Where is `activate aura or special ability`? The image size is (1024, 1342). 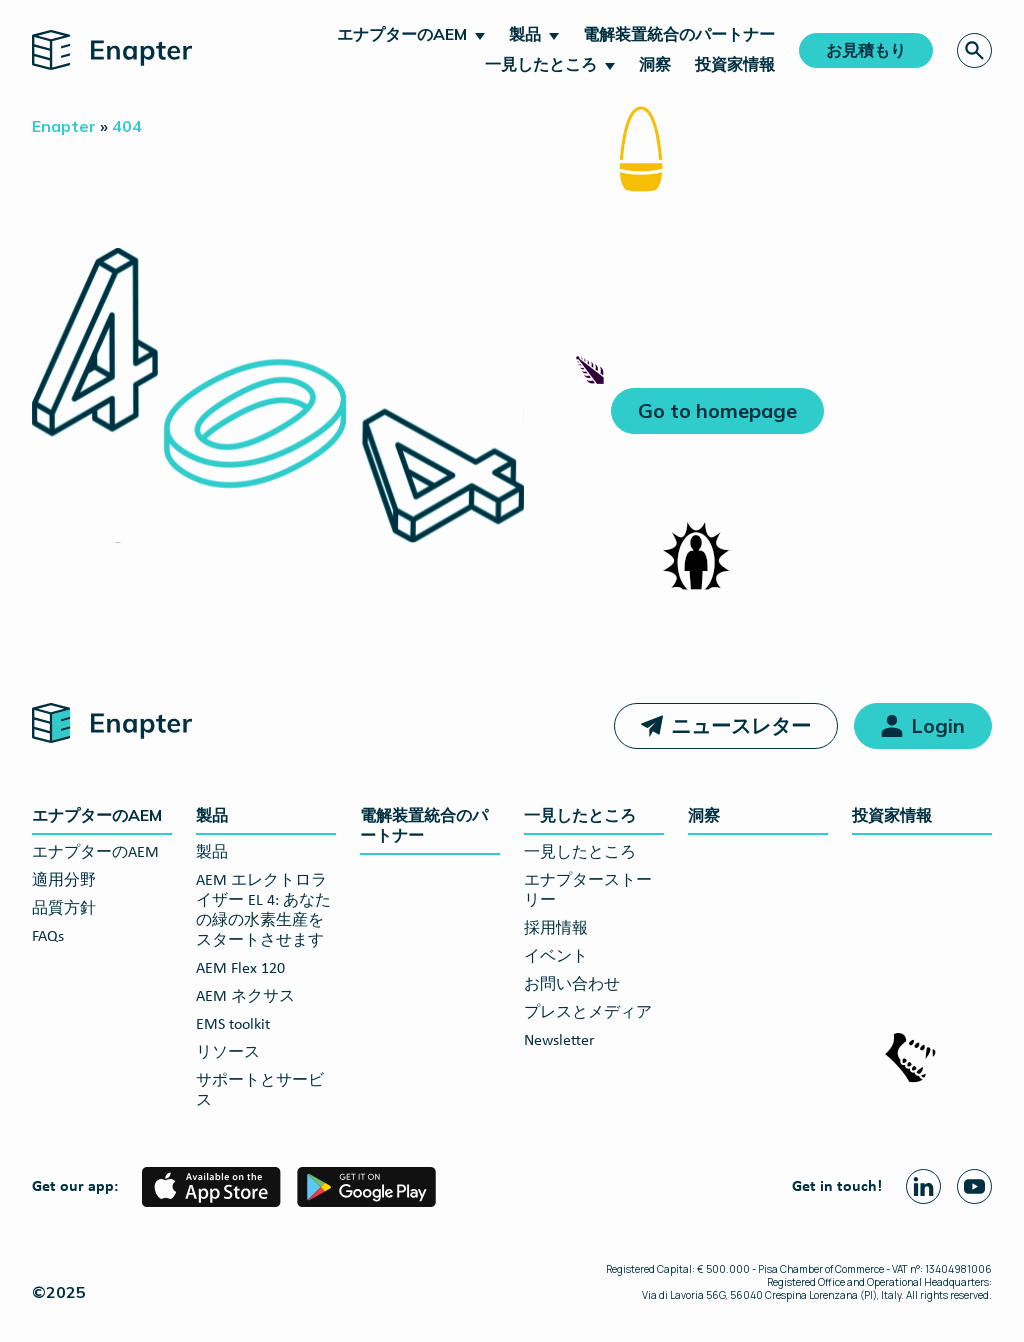 activate aura or special ability is located at coordinates (696, 556).